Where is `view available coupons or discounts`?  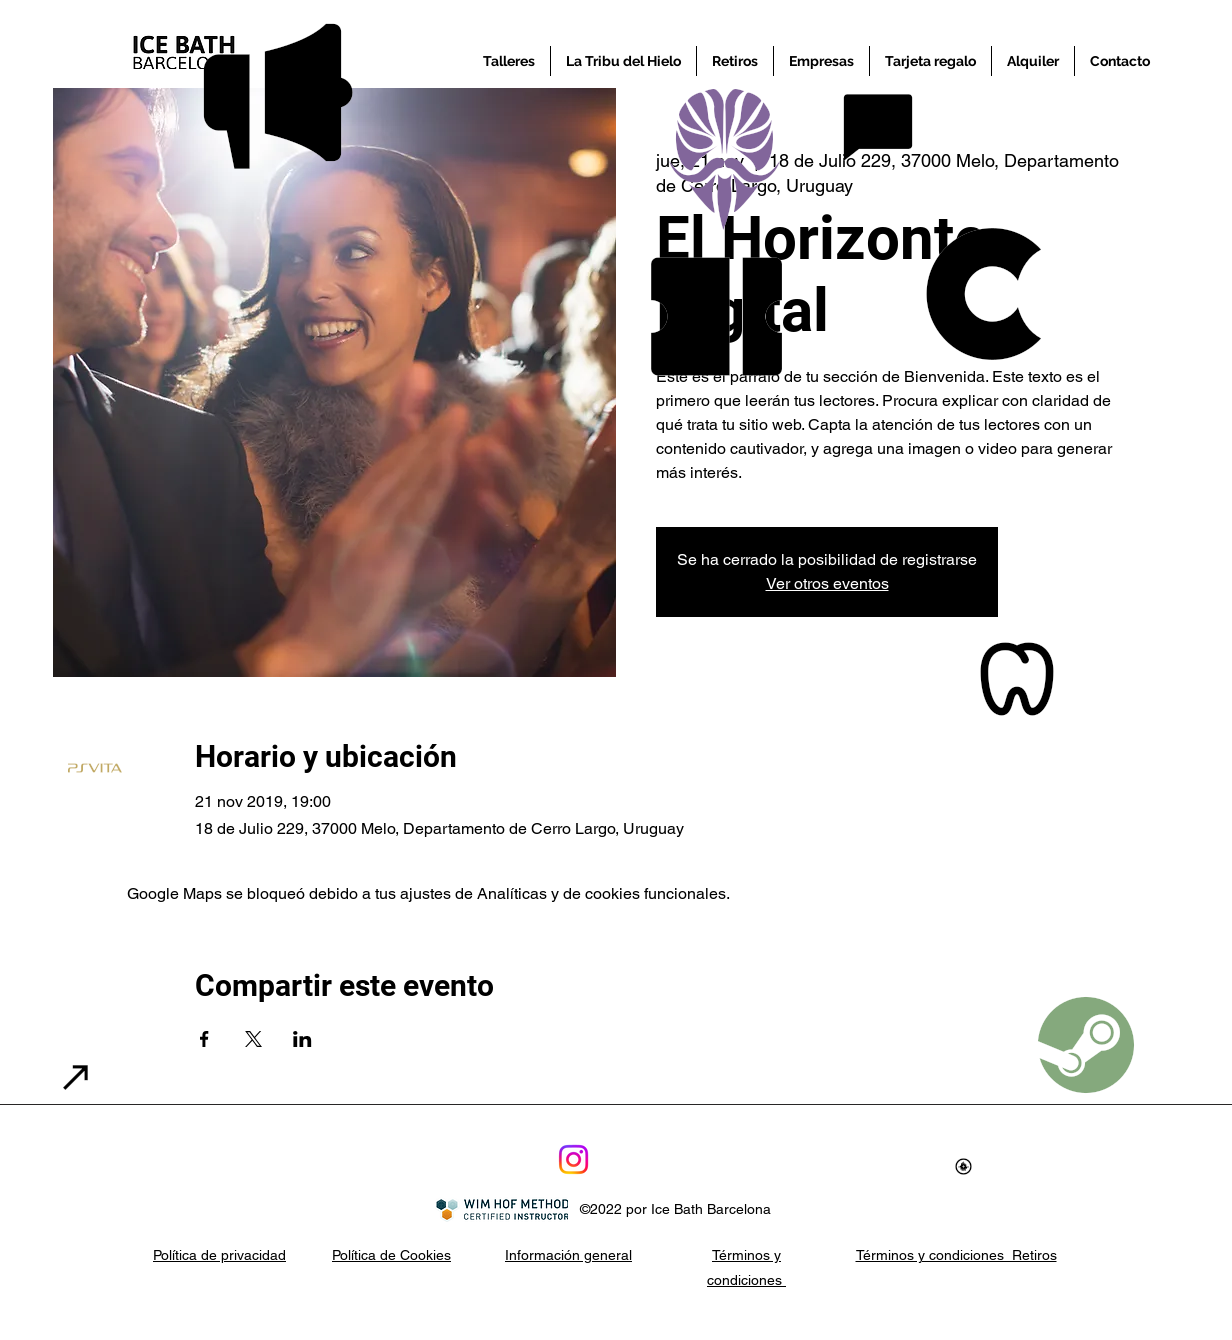 view available coupons or discounts is located at coordinates (716, 316).